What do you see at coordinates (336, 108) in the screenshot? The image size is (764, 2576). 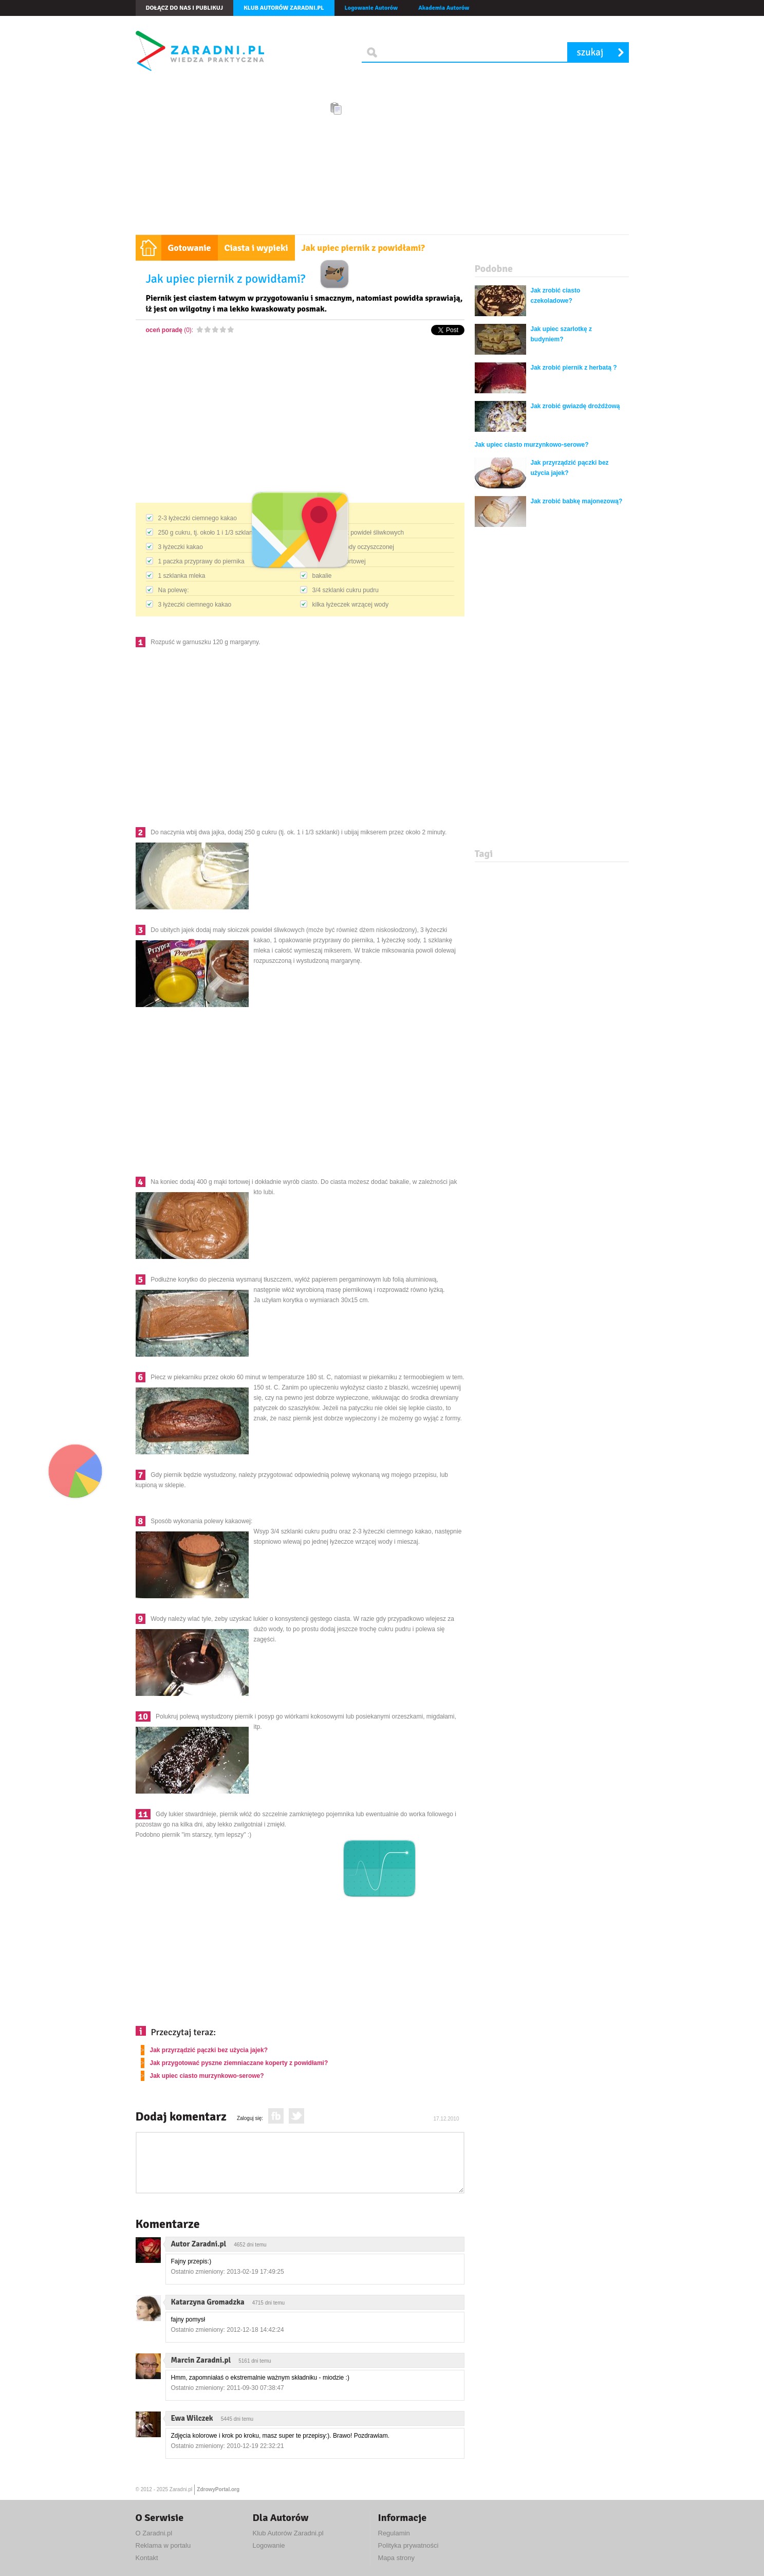 I see `paste content from clipboard` at bounding box center [336, 108].